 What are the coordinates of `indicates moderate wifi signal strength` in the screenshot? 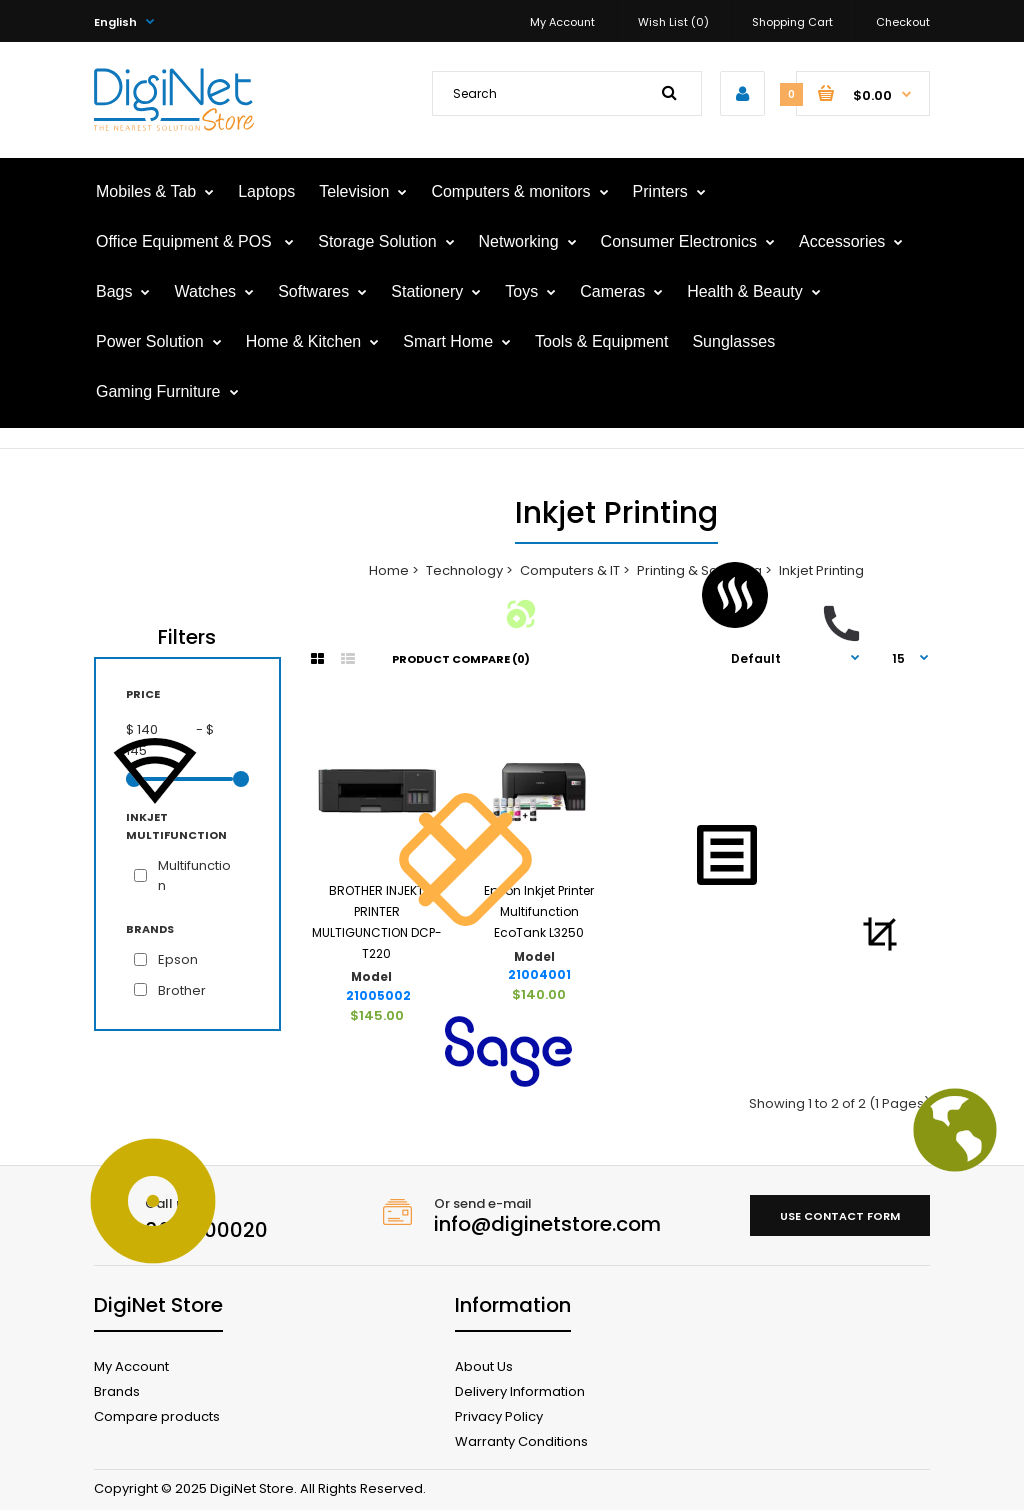 It's located at (155, 771).